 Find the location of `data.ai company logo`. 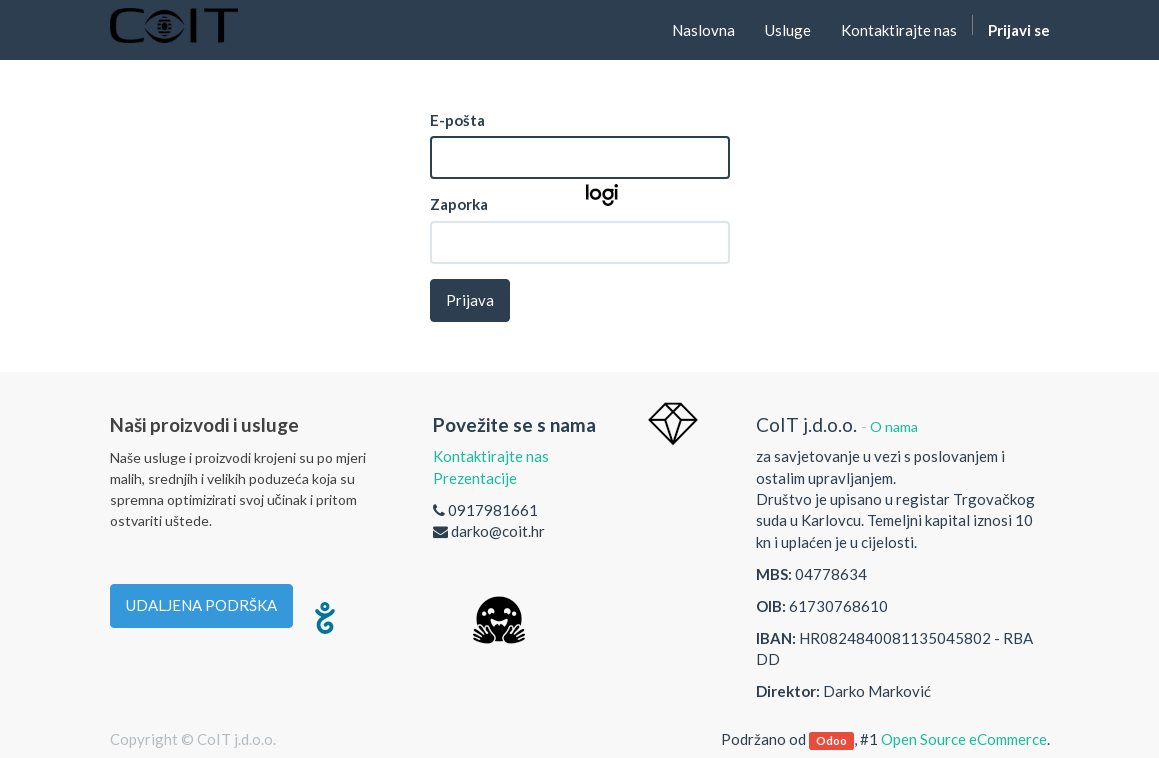

data.ai company logo is located at coordinates (673, 424).